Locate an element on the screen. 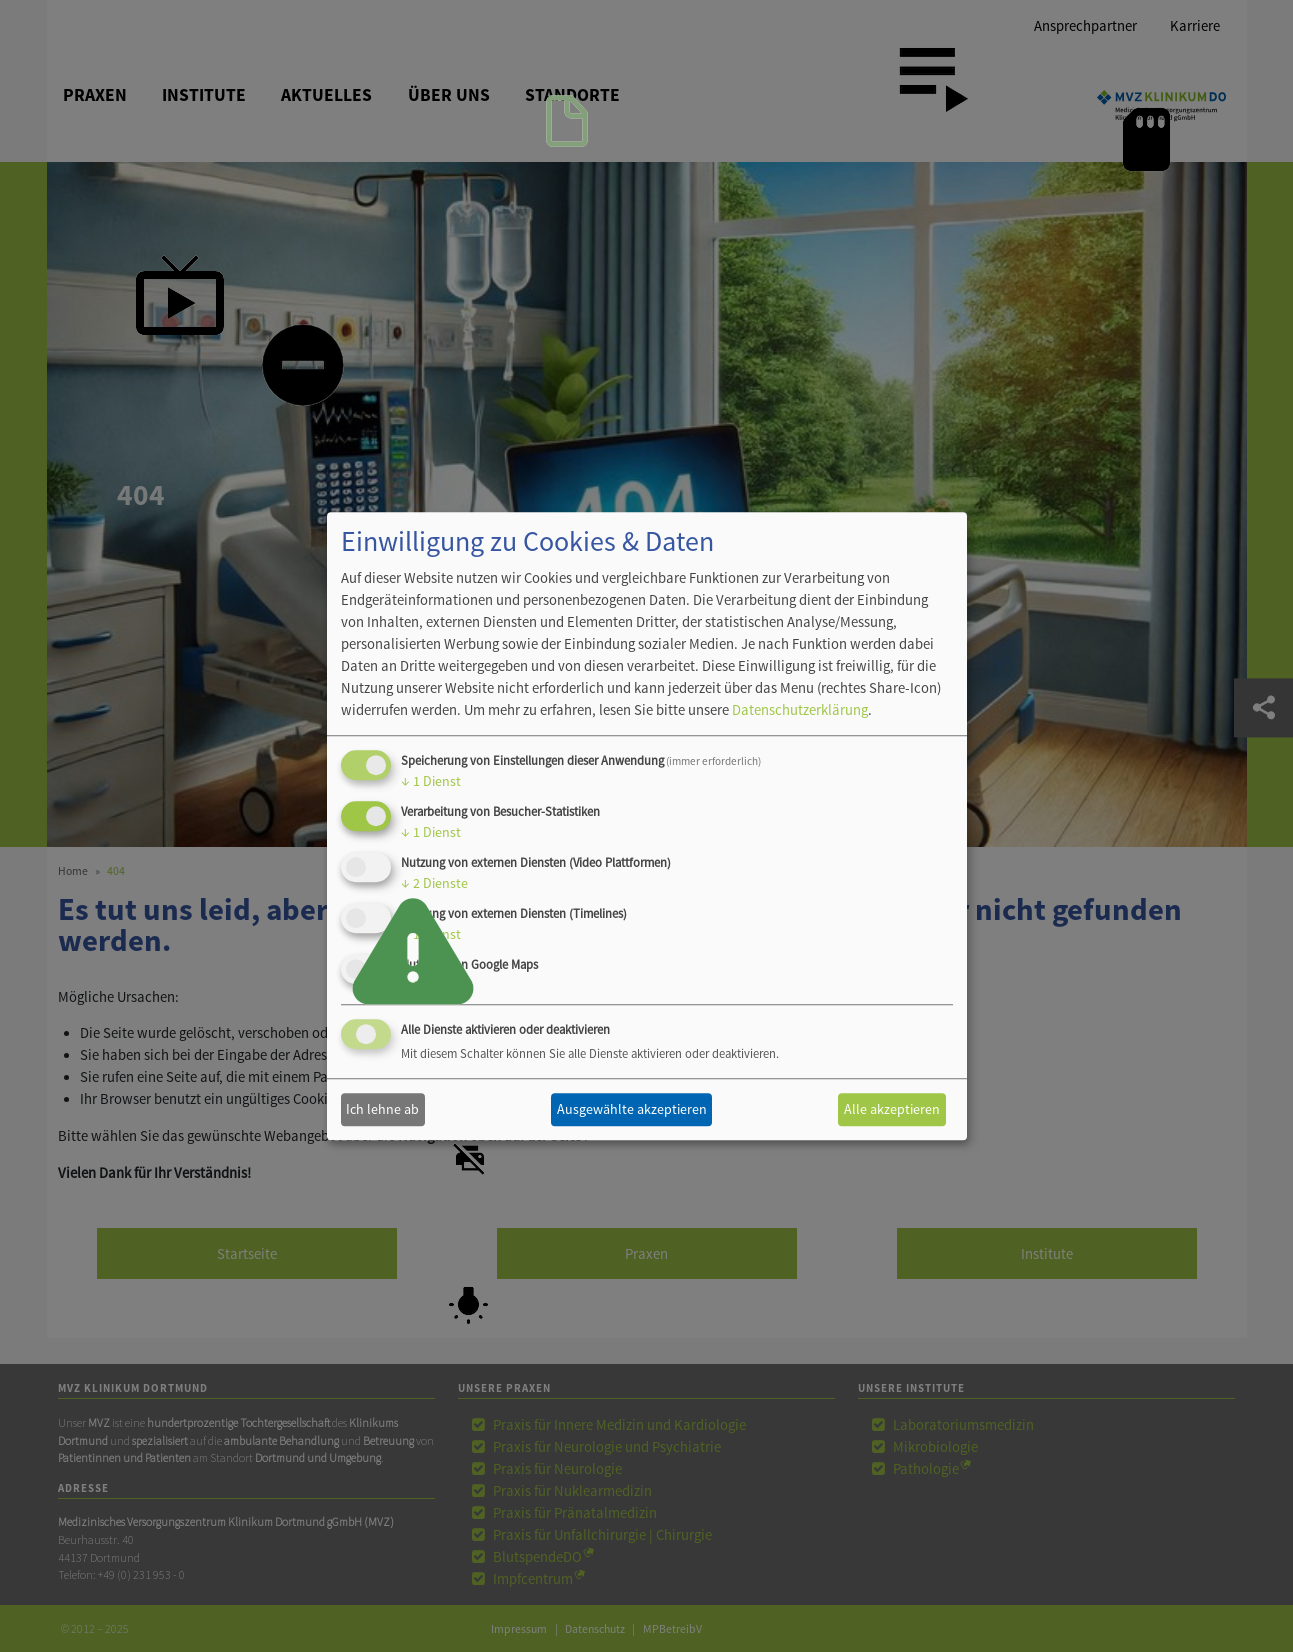 Image resolution: width=1293 pixels, height=1652 pixels. printing is unavailable or disabled is located at coordinates (470, 1158).